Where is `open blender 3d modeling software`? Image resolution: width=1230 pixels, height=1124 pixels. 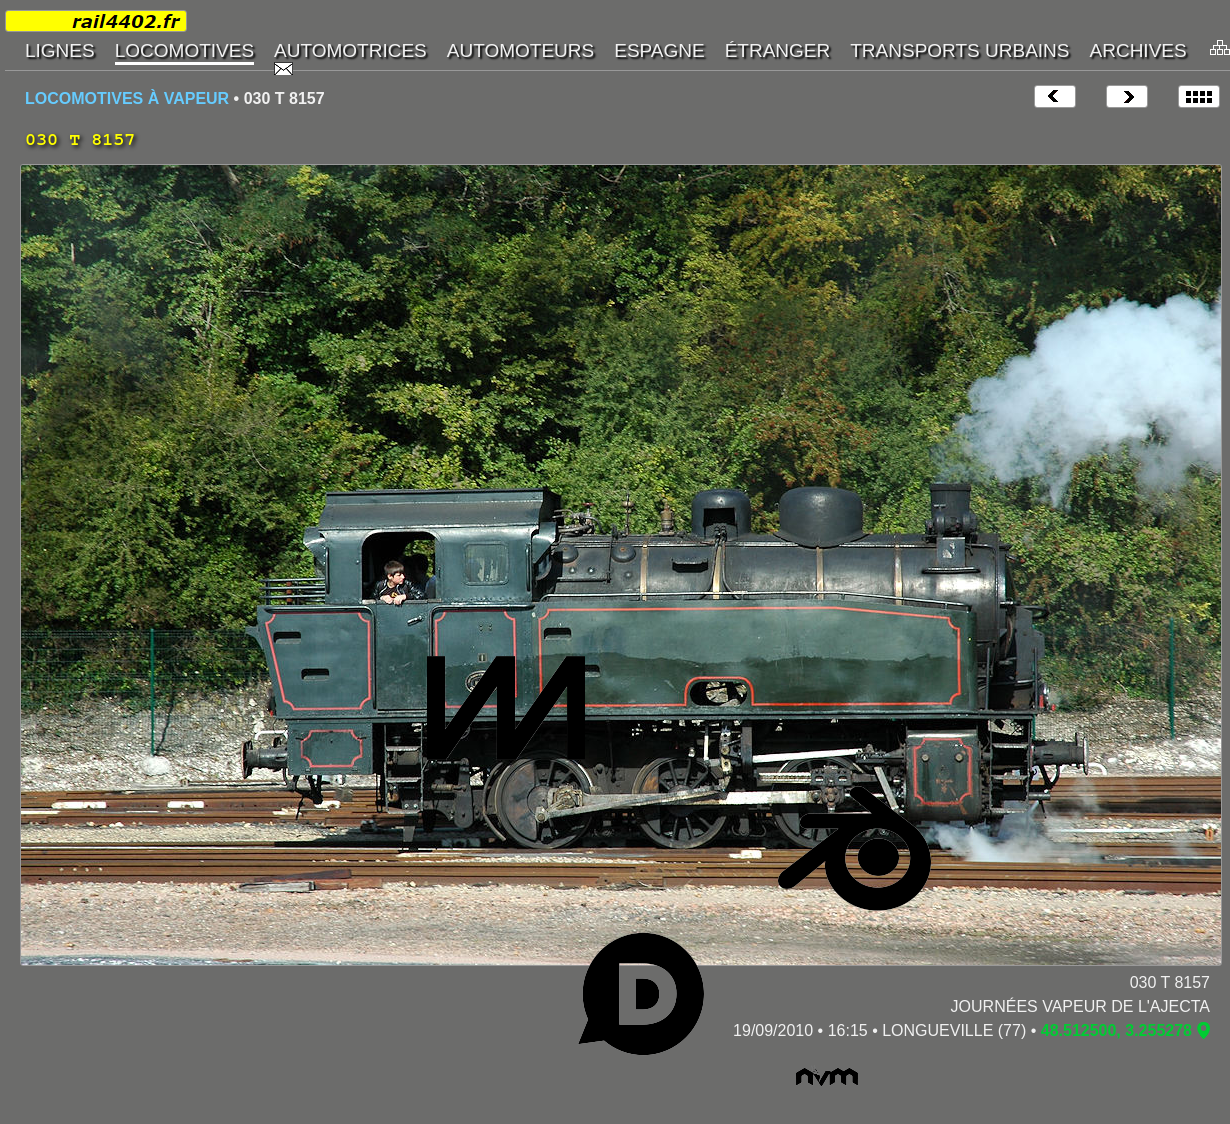 open blender 3d modeling software is located at coordinates (854, 848).